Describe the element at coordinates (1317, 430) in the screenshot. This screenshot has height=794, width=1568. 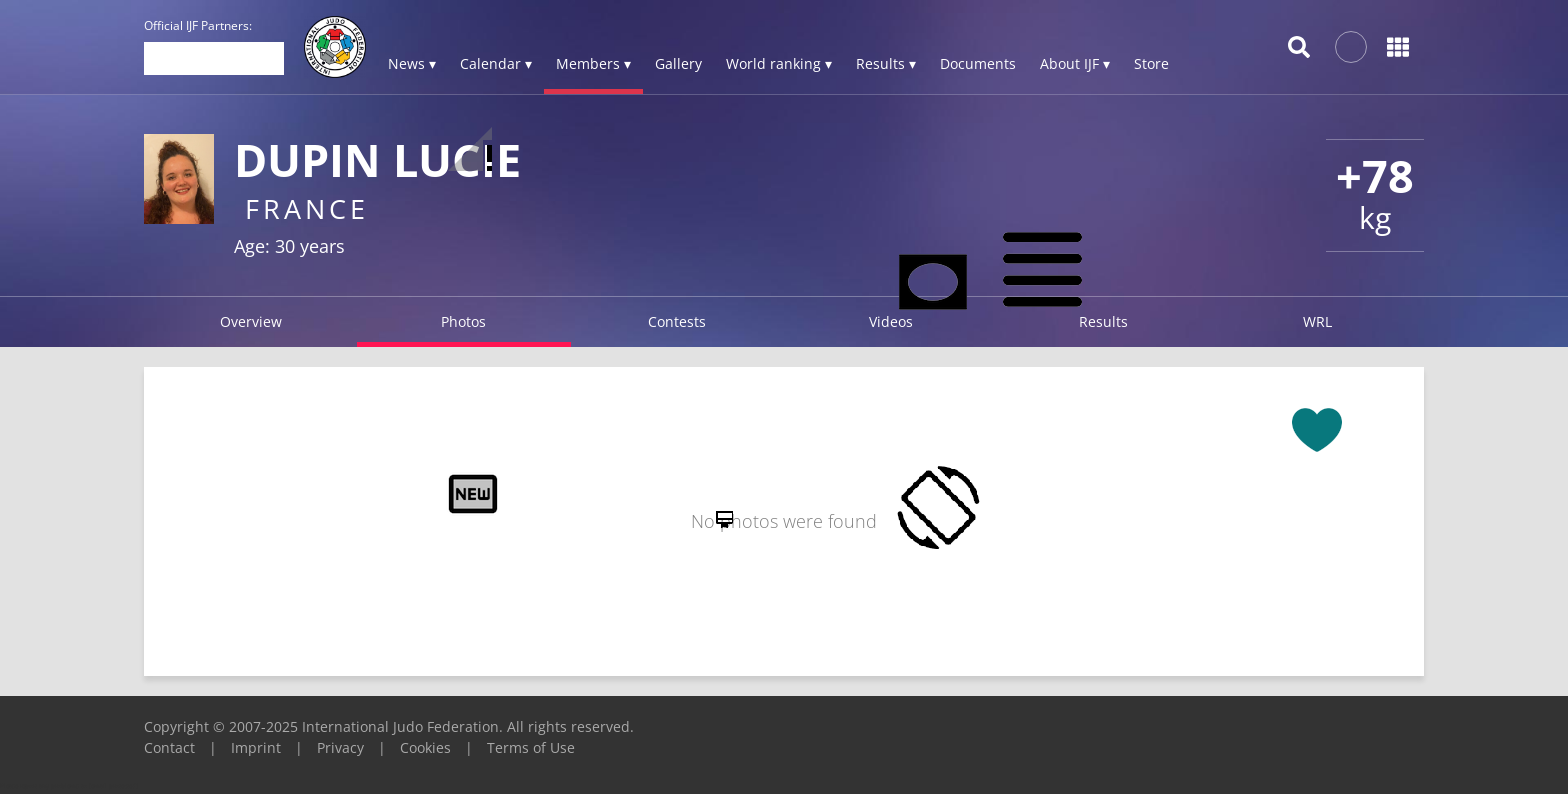
I see `add to favorites` at that location.